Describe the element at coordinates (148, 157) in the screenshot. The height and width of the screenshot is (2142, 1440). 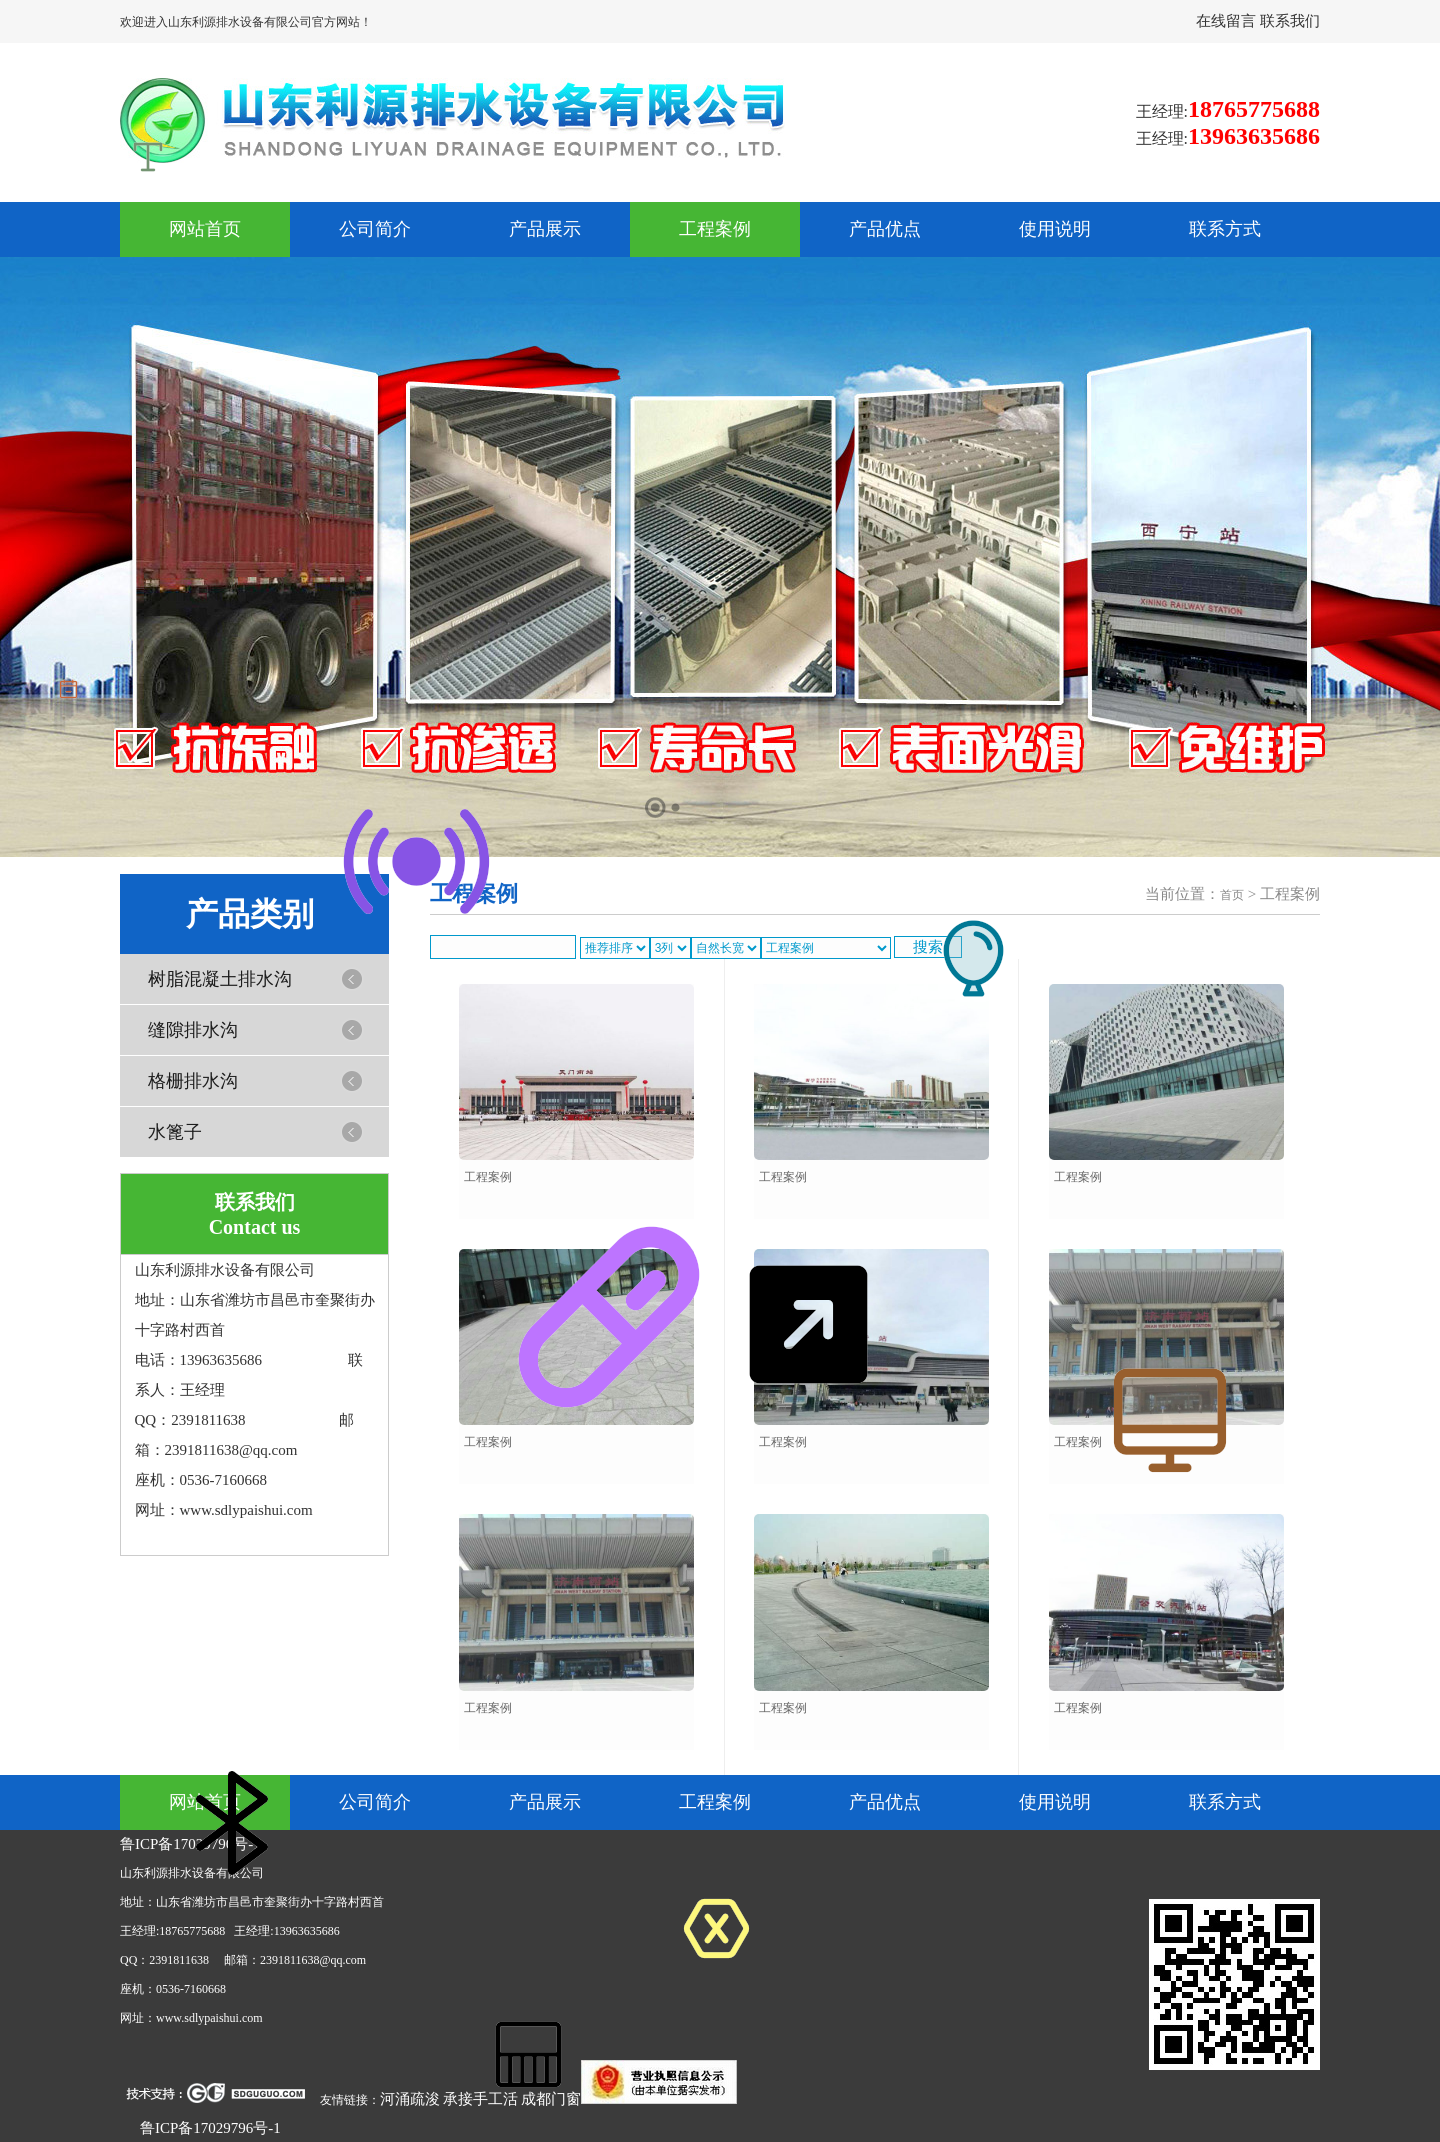
I see `format text or access text styling options` at that location.